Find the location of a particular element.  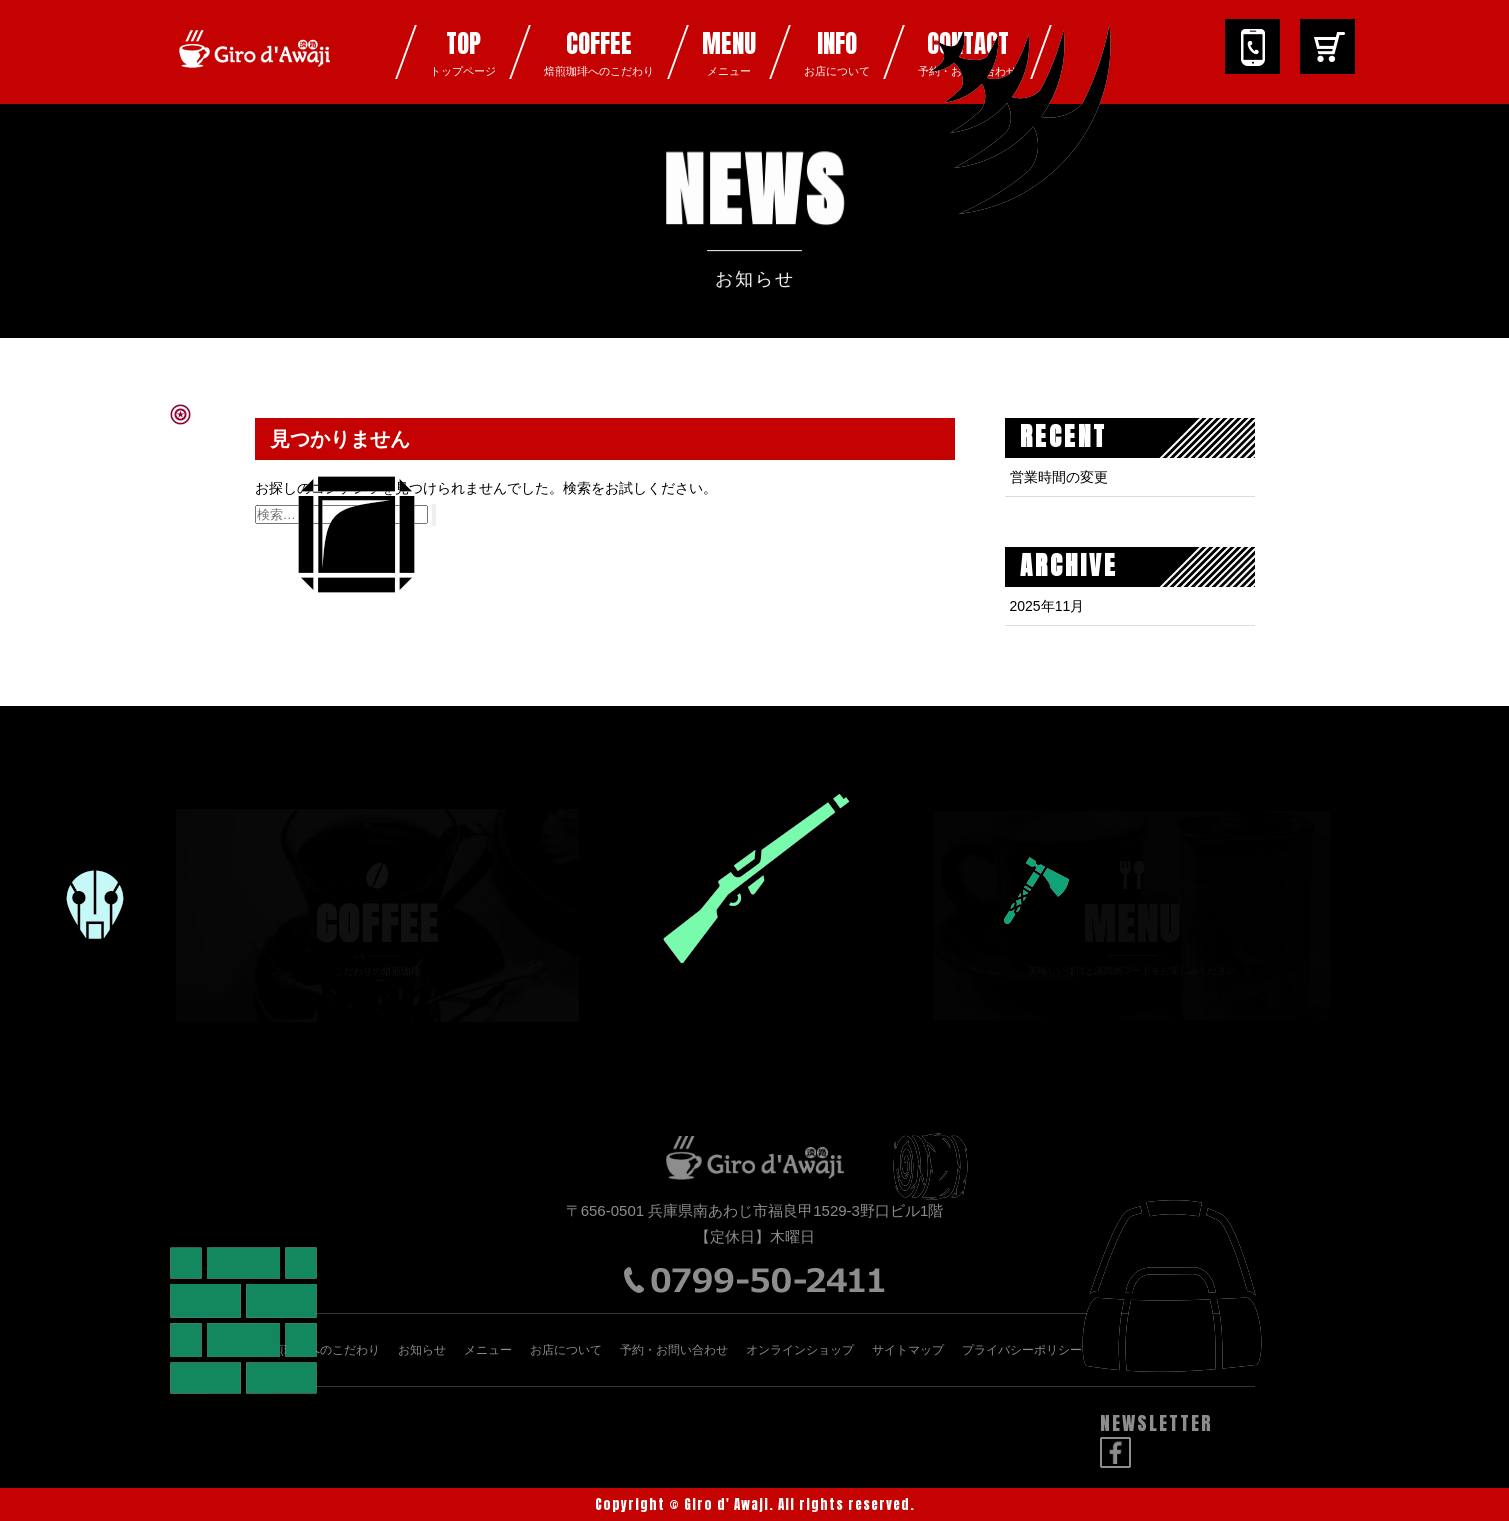

select tomahawk weapon or tool is located at coordinates (1036, 890).